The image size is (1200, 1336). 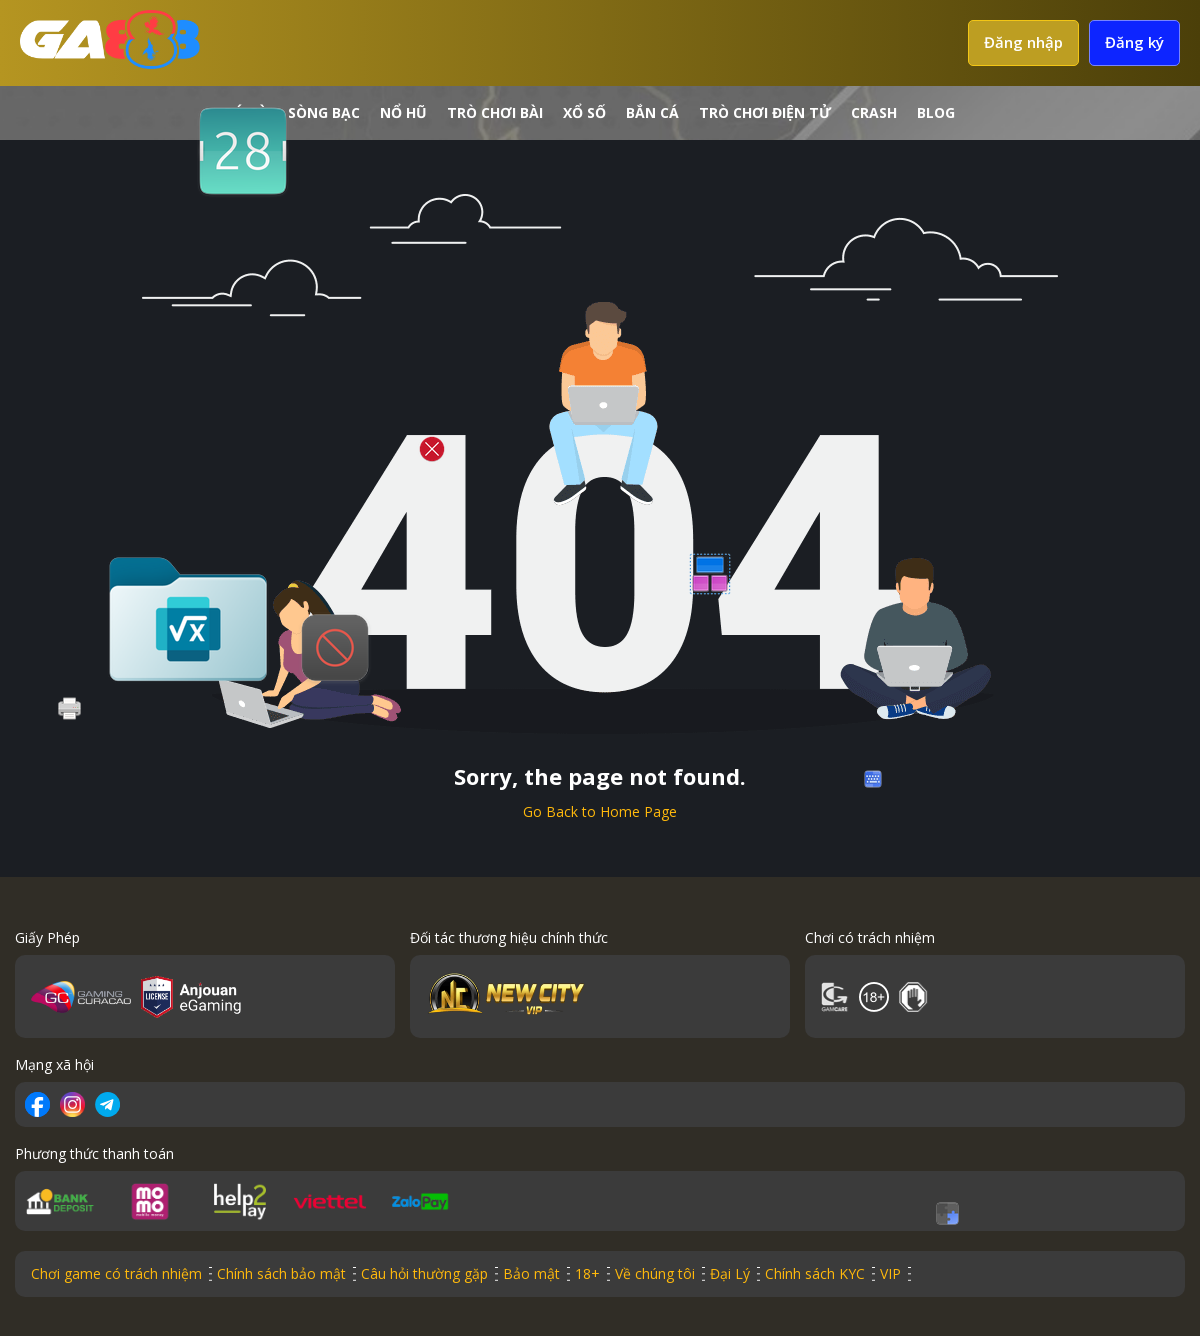 What do you see at coordinates (947, 1213) in the screenshot?
I see `manage bluetooth plugins or extensions` at bounding box center [947, 1213].